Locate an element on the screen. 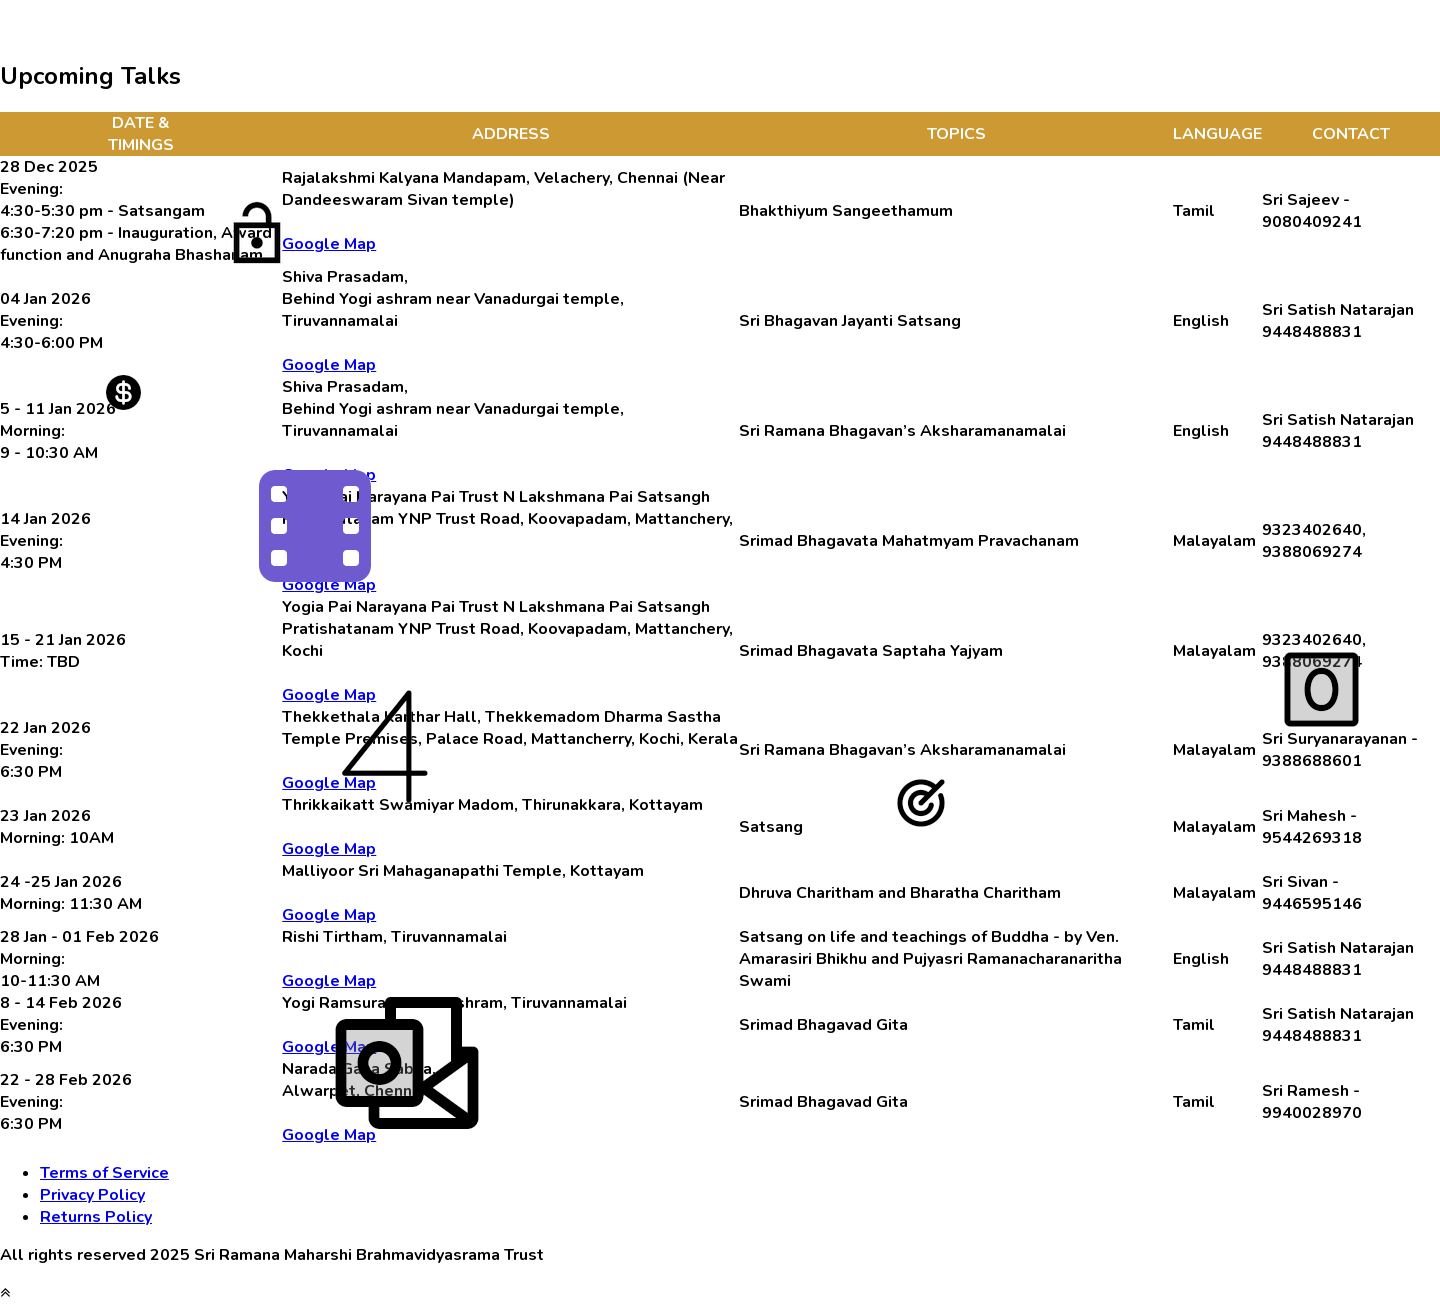 The height and width of the screenshot is (1304, 1440). unlock a secured item or feature is located at coordinates (257, 234).